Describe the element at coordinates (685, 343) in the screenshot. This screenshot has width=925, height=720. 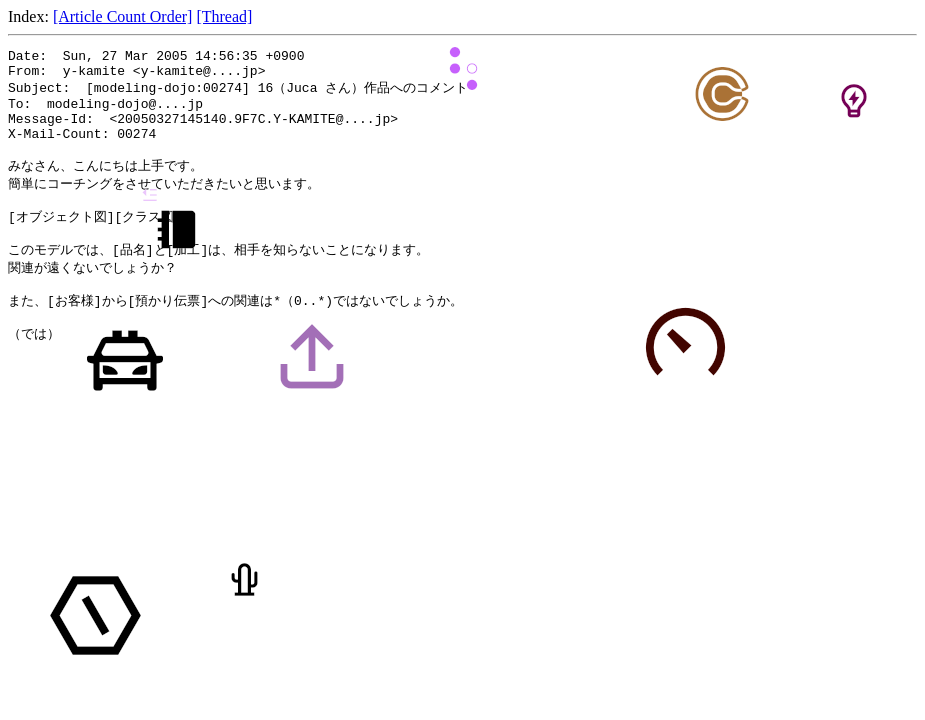
I see `reduce playback speed` at that location.